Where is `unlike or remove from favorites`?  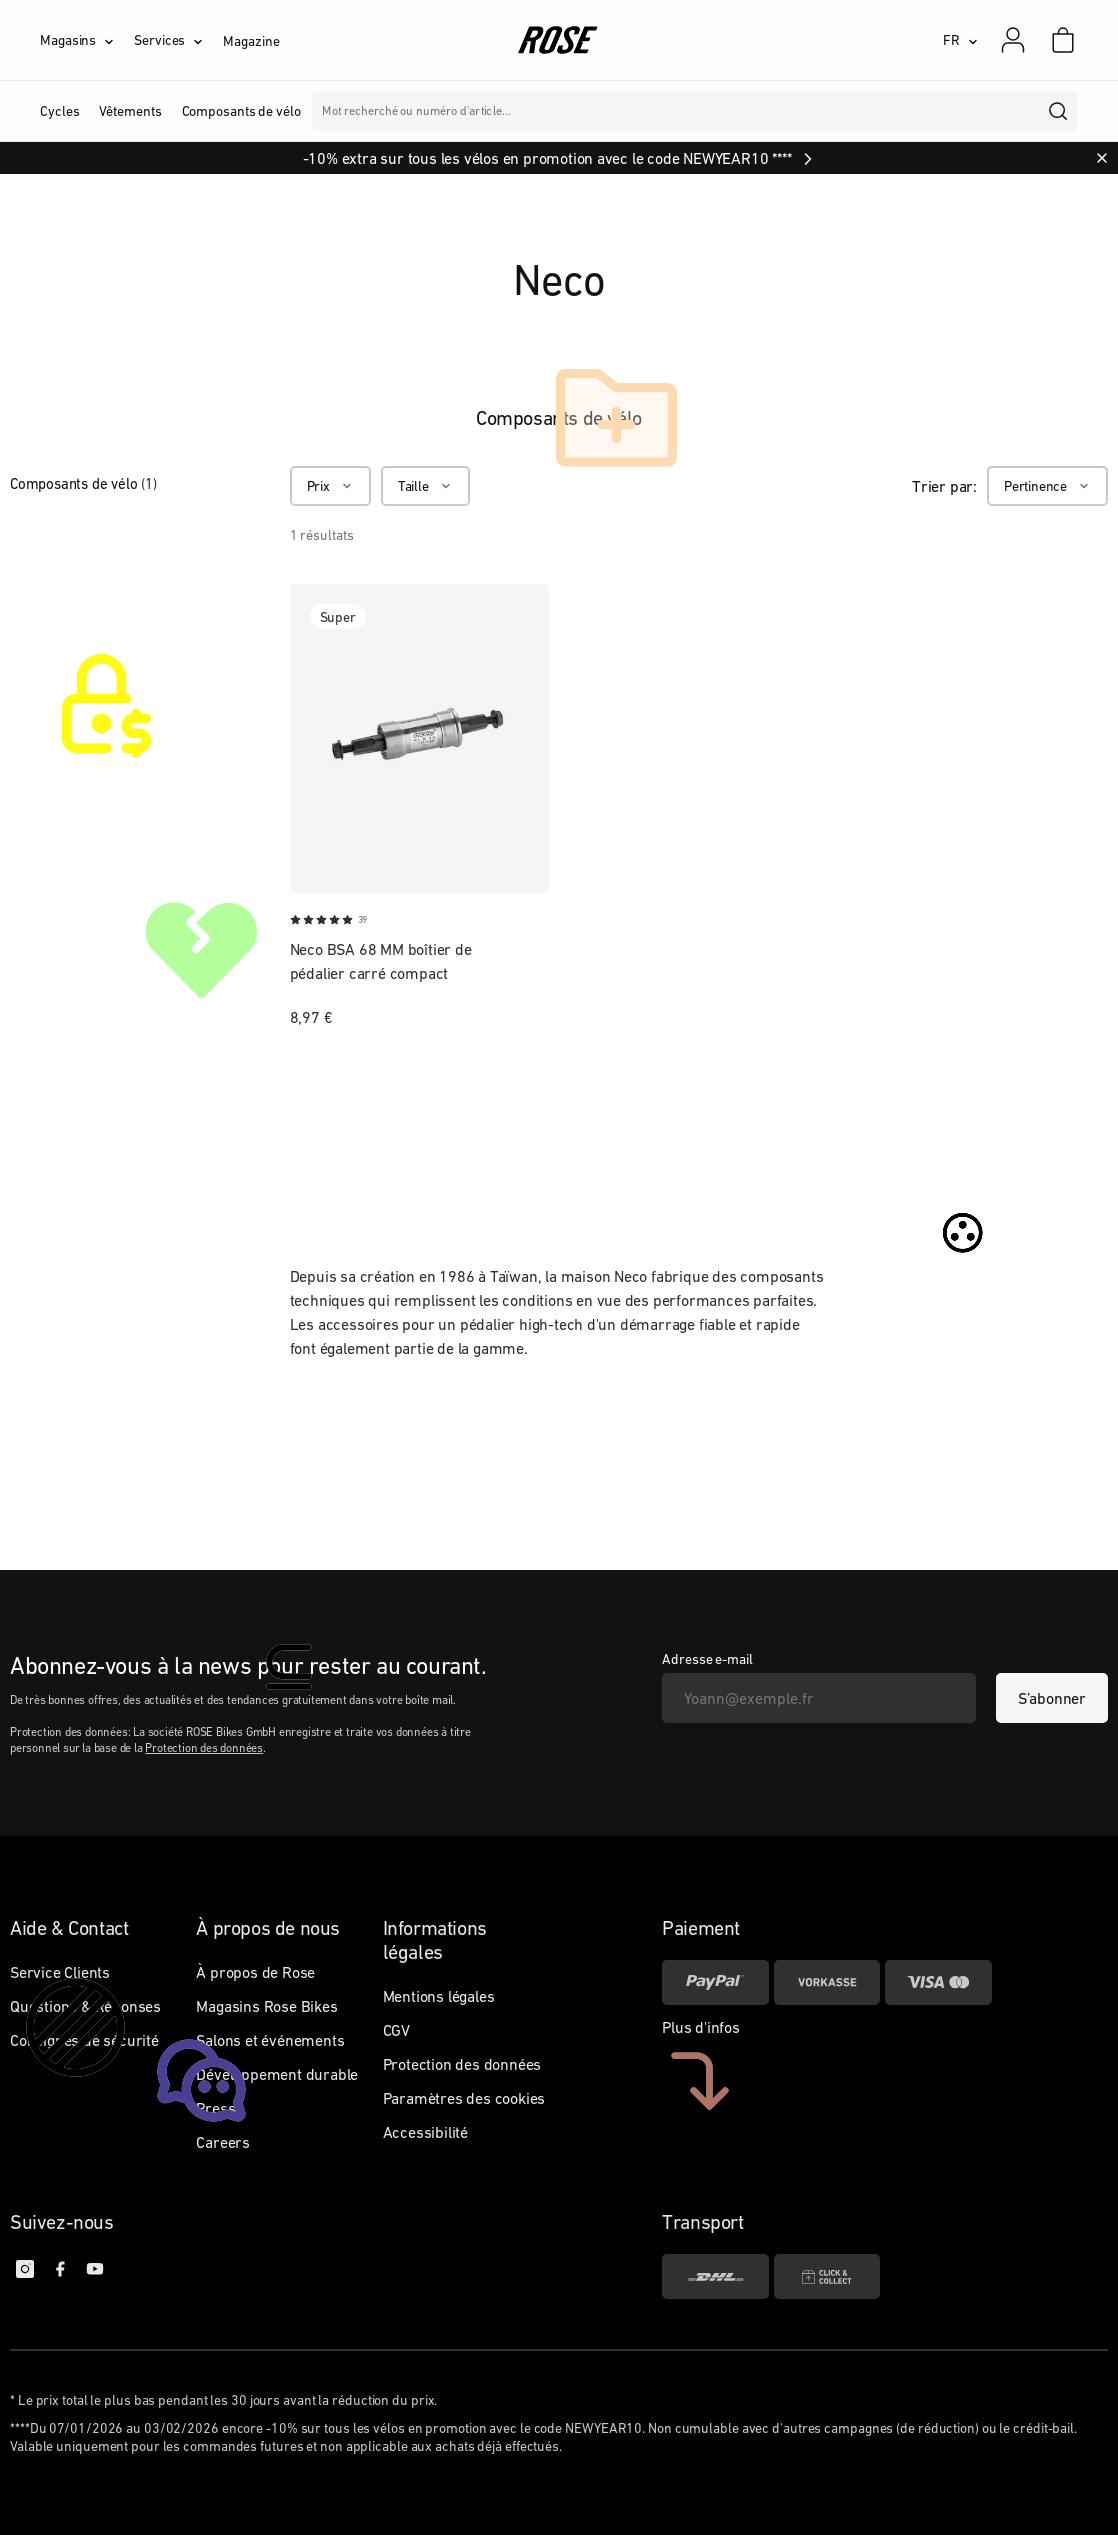
unlike or remove from favorites is located at coordinates (201, 946).